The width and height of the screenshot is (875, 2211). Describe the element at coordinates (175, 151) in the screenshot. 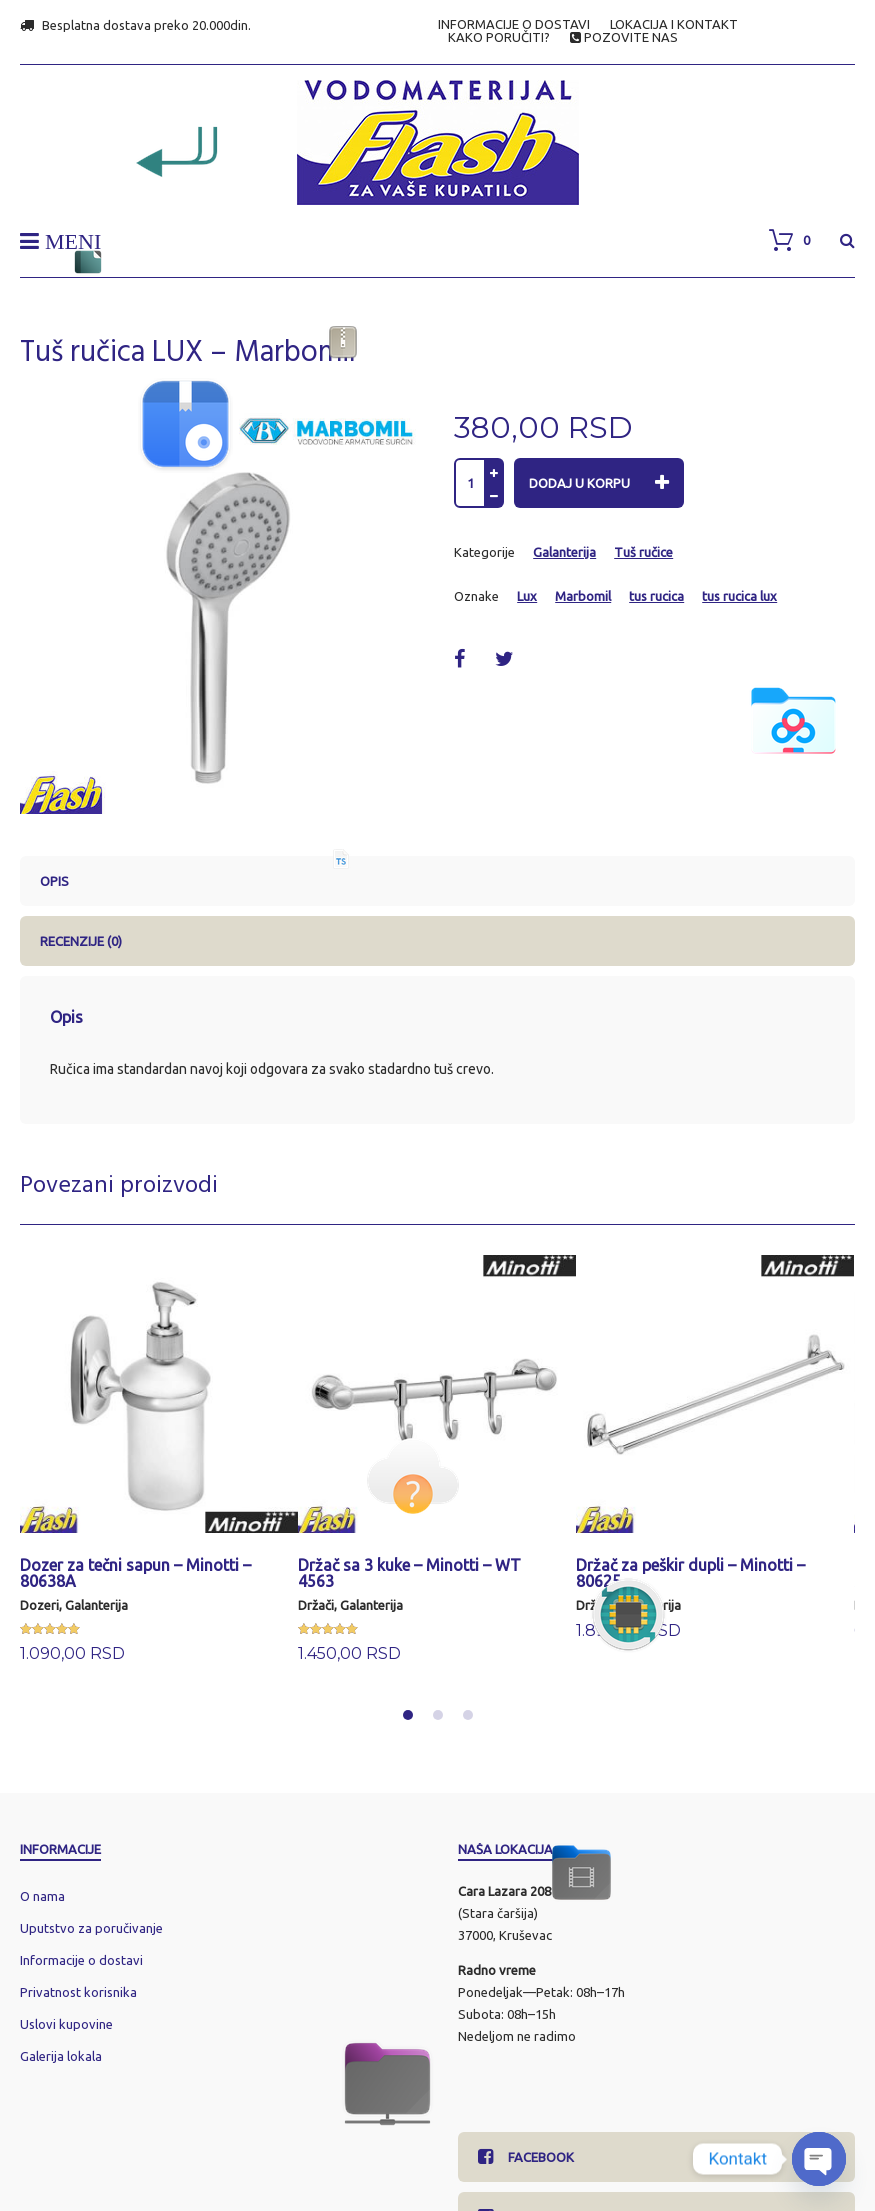

I see `reply to all recipients of an email` at that location.